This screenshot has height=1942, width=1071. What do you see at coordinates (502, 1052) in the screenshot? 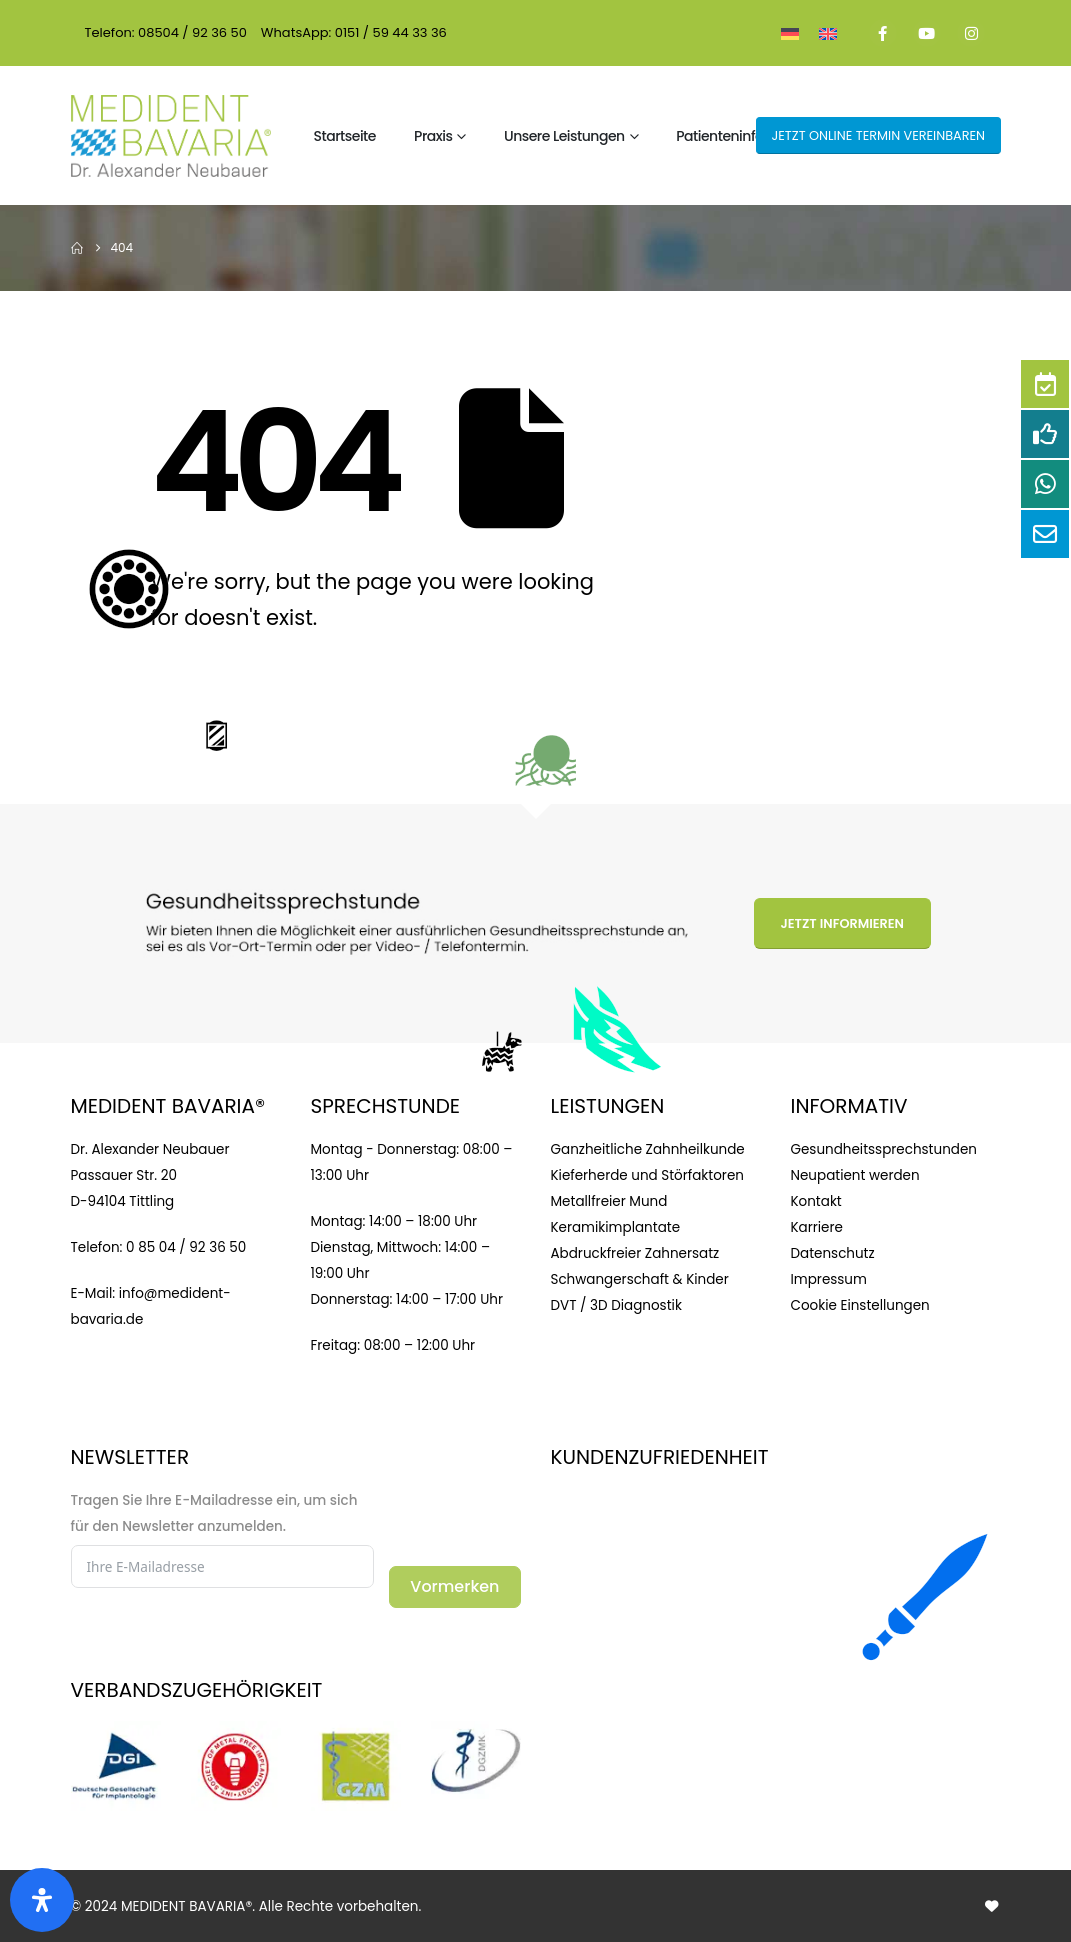
I see `party or celebration theme indicator` at bounding box center [502, 1052].